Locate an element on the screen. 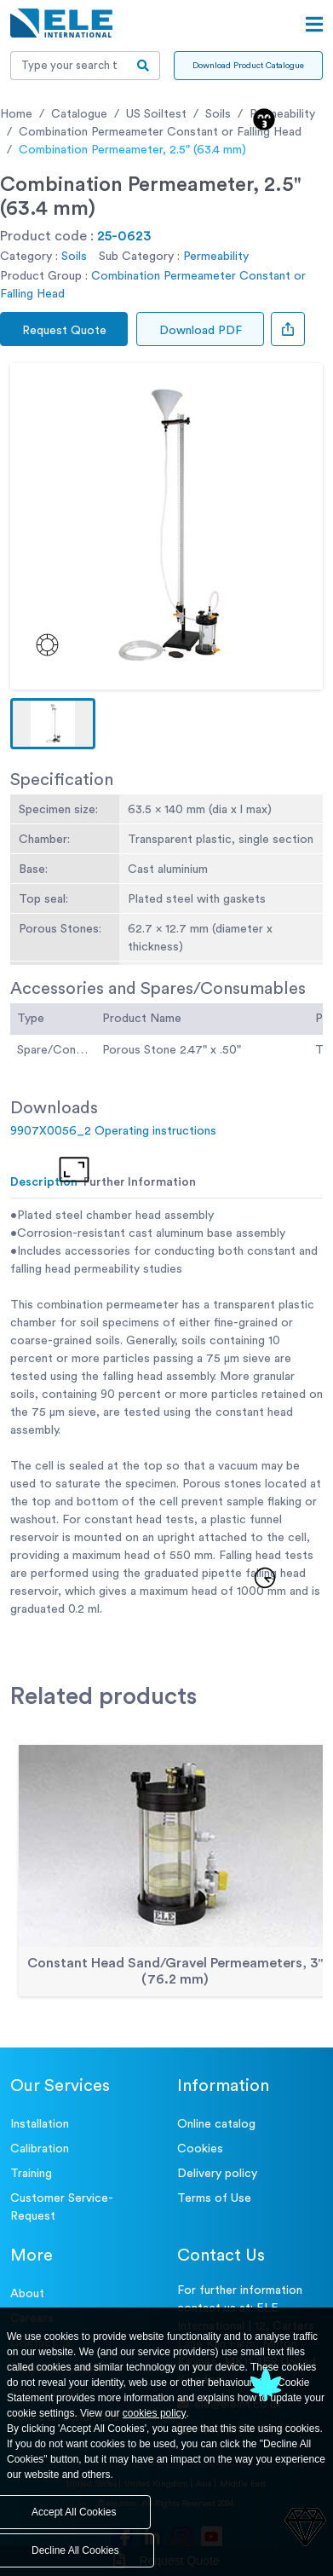 The width and height of the screenshot is (333, 2576). send a kiss or affectionate reaction is located at coordinates (264, 119).